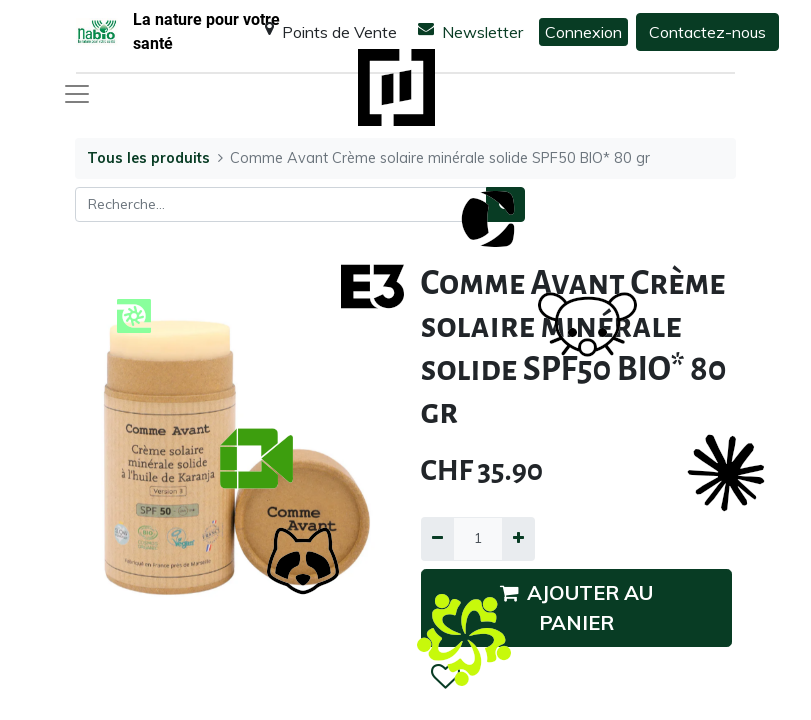 This screenshot has height=720, width=811. I want to click on open protocols.io website or app, so click(303, 561).